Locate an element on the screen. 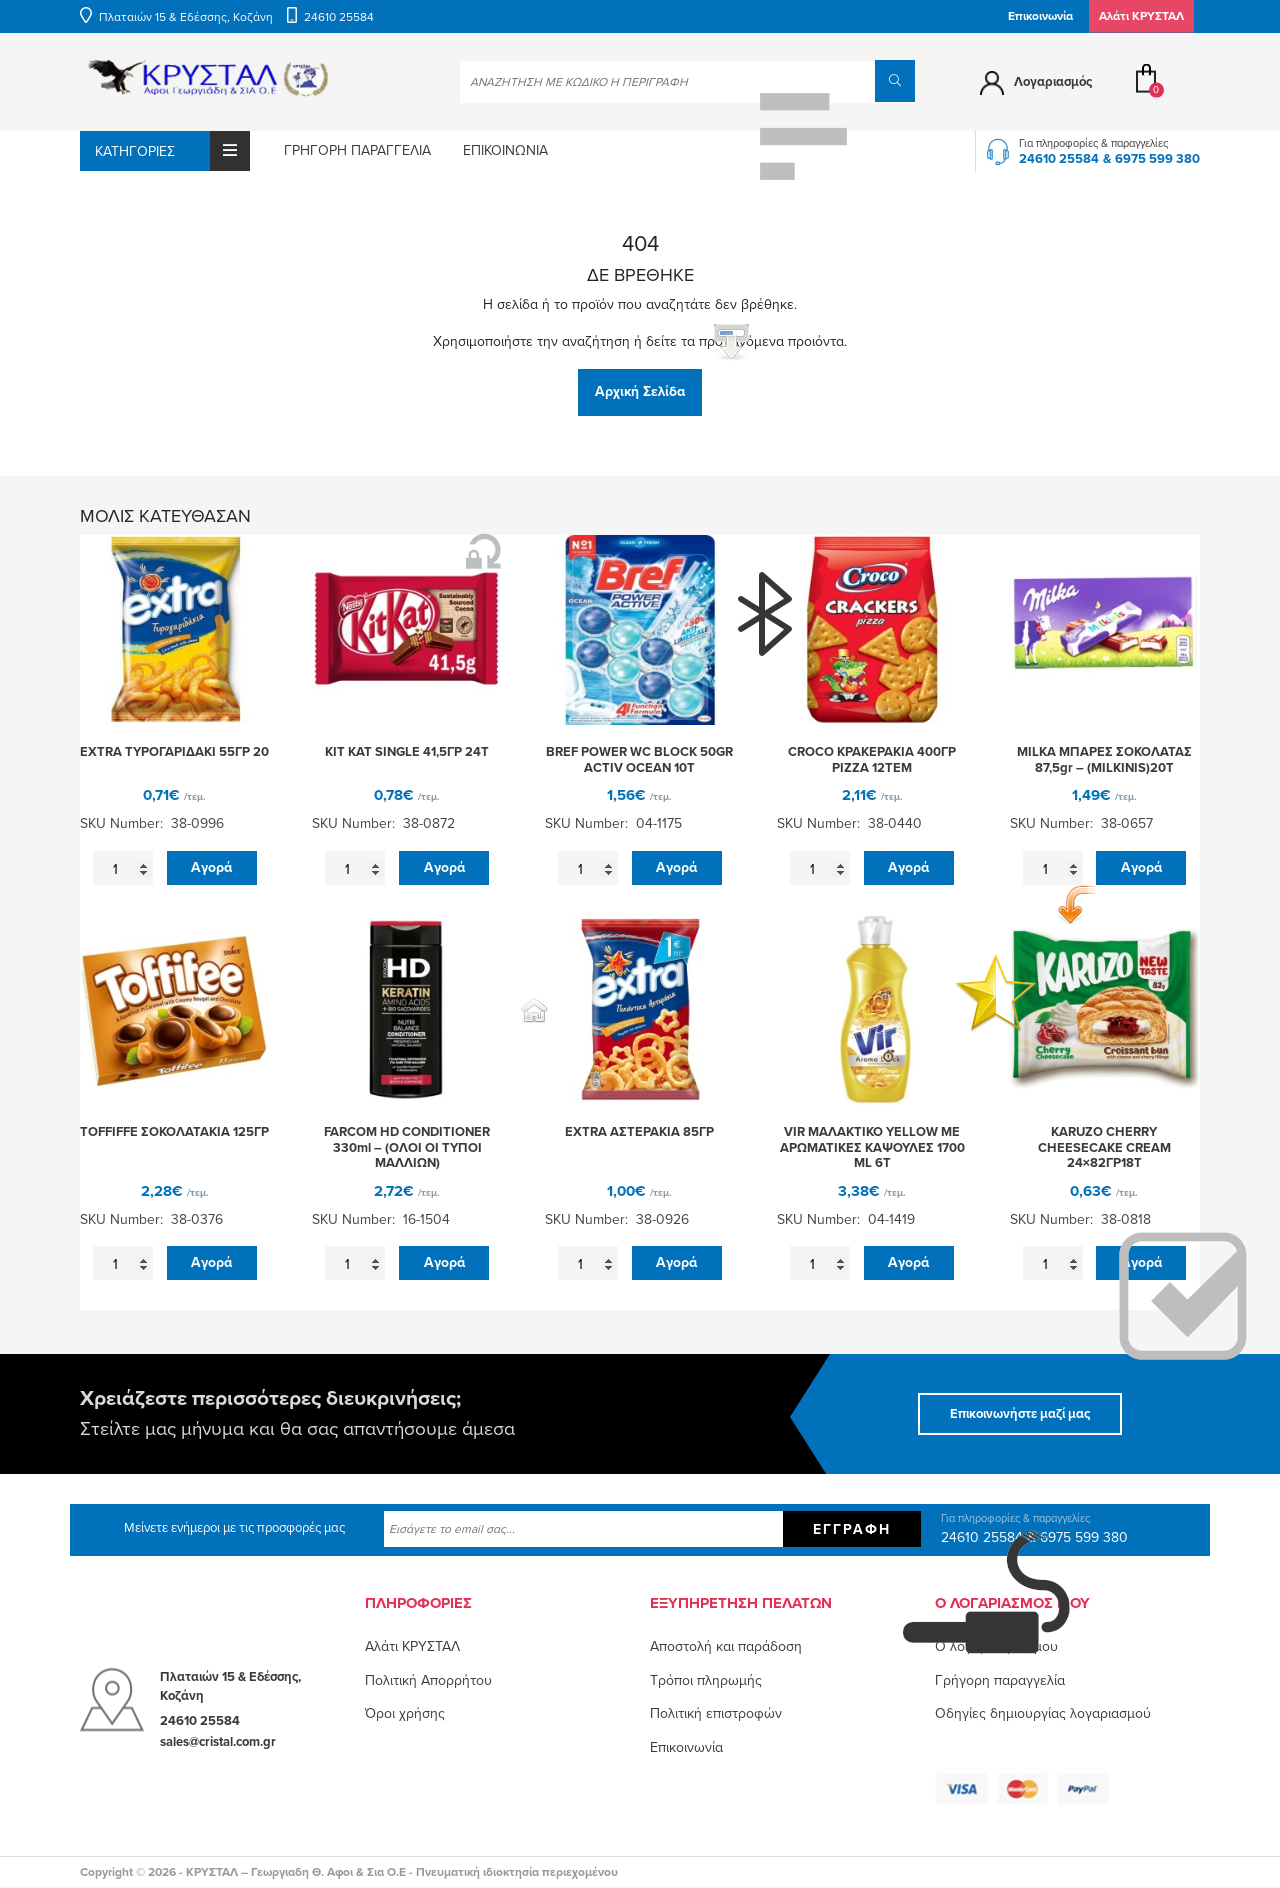 This screenshot has width=1280, height=1888. indicates a selected or enabled option is located at coordinates (1183, 1296).